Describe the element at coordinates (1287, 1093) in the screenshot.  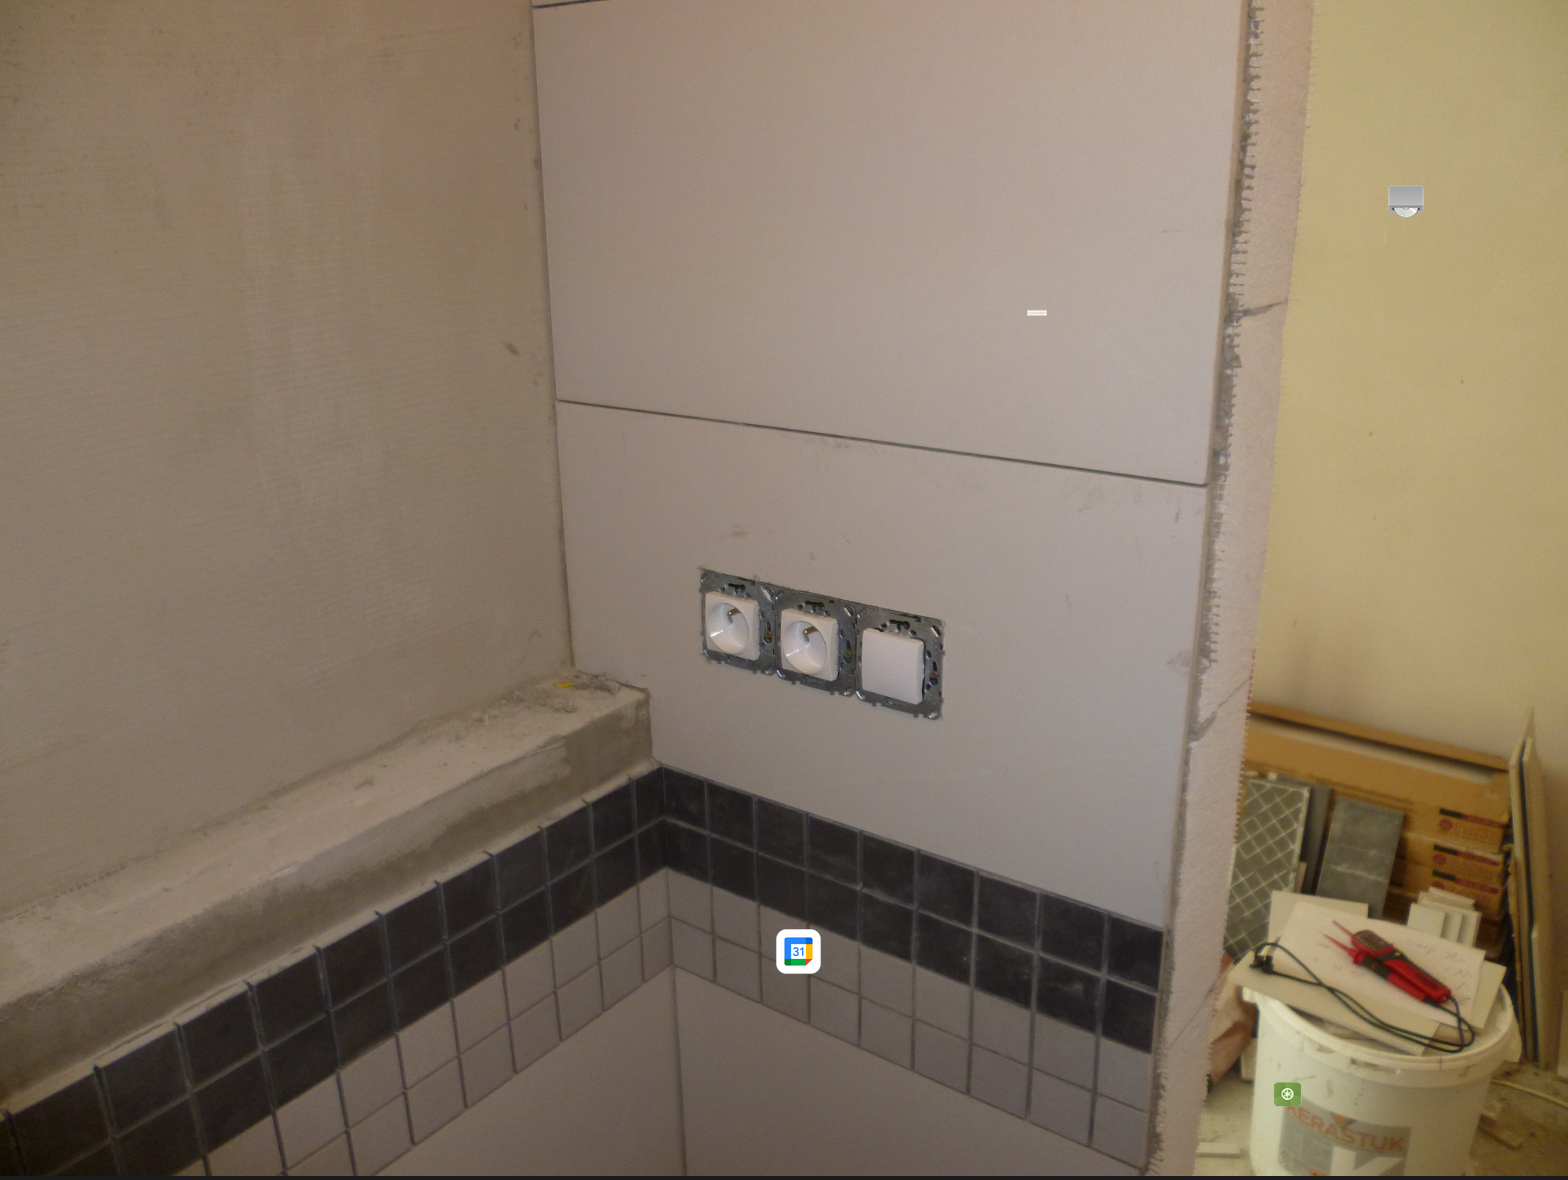
I see `access the desktop folder` at that location.